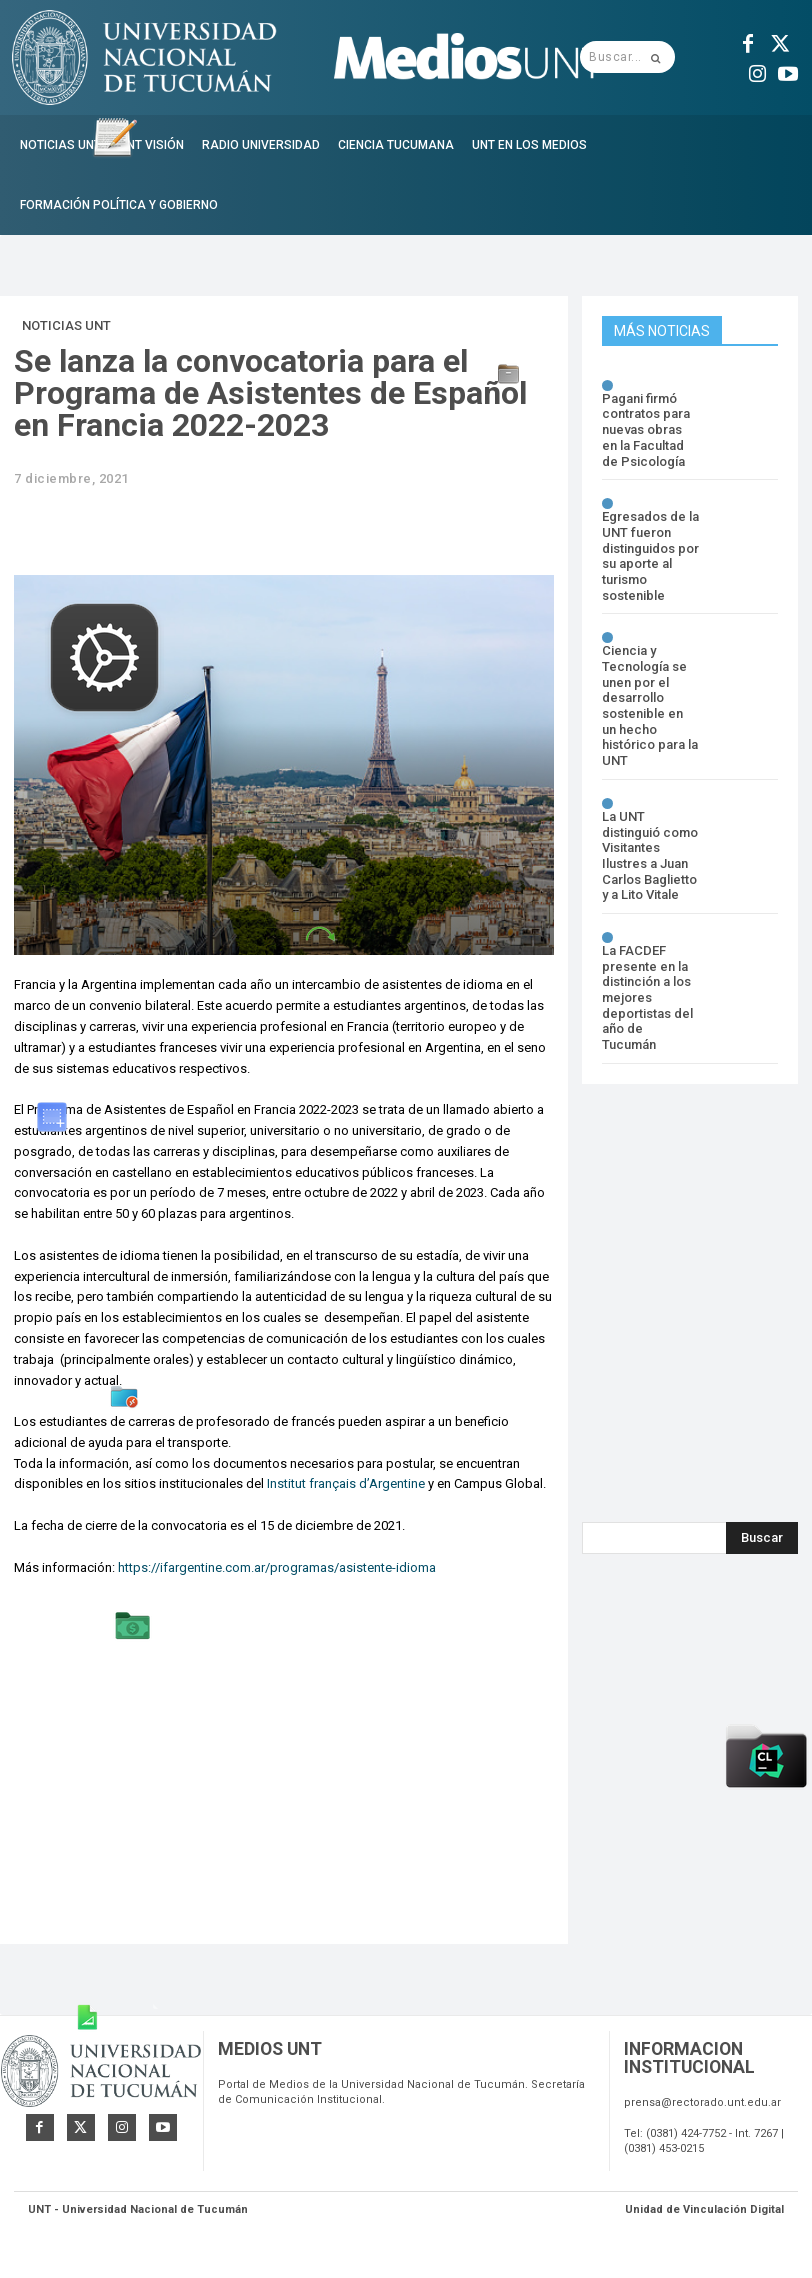 The height and width of the screenshot is (2278, 812). I want to click on open folder containing financial documents, so click(132, 1626).